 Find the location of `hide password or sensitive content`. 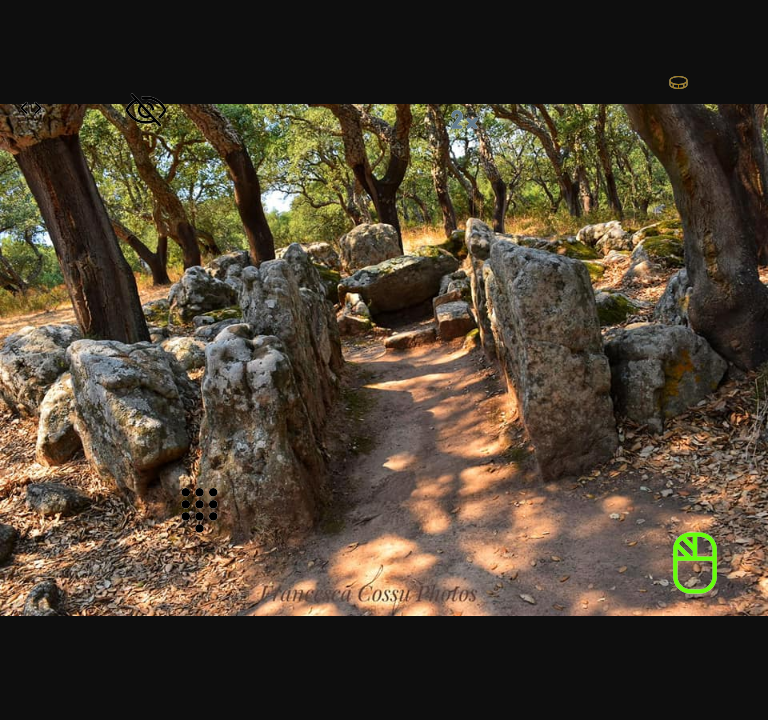

hide password or sensitive content is located at coordinates (146, 110).